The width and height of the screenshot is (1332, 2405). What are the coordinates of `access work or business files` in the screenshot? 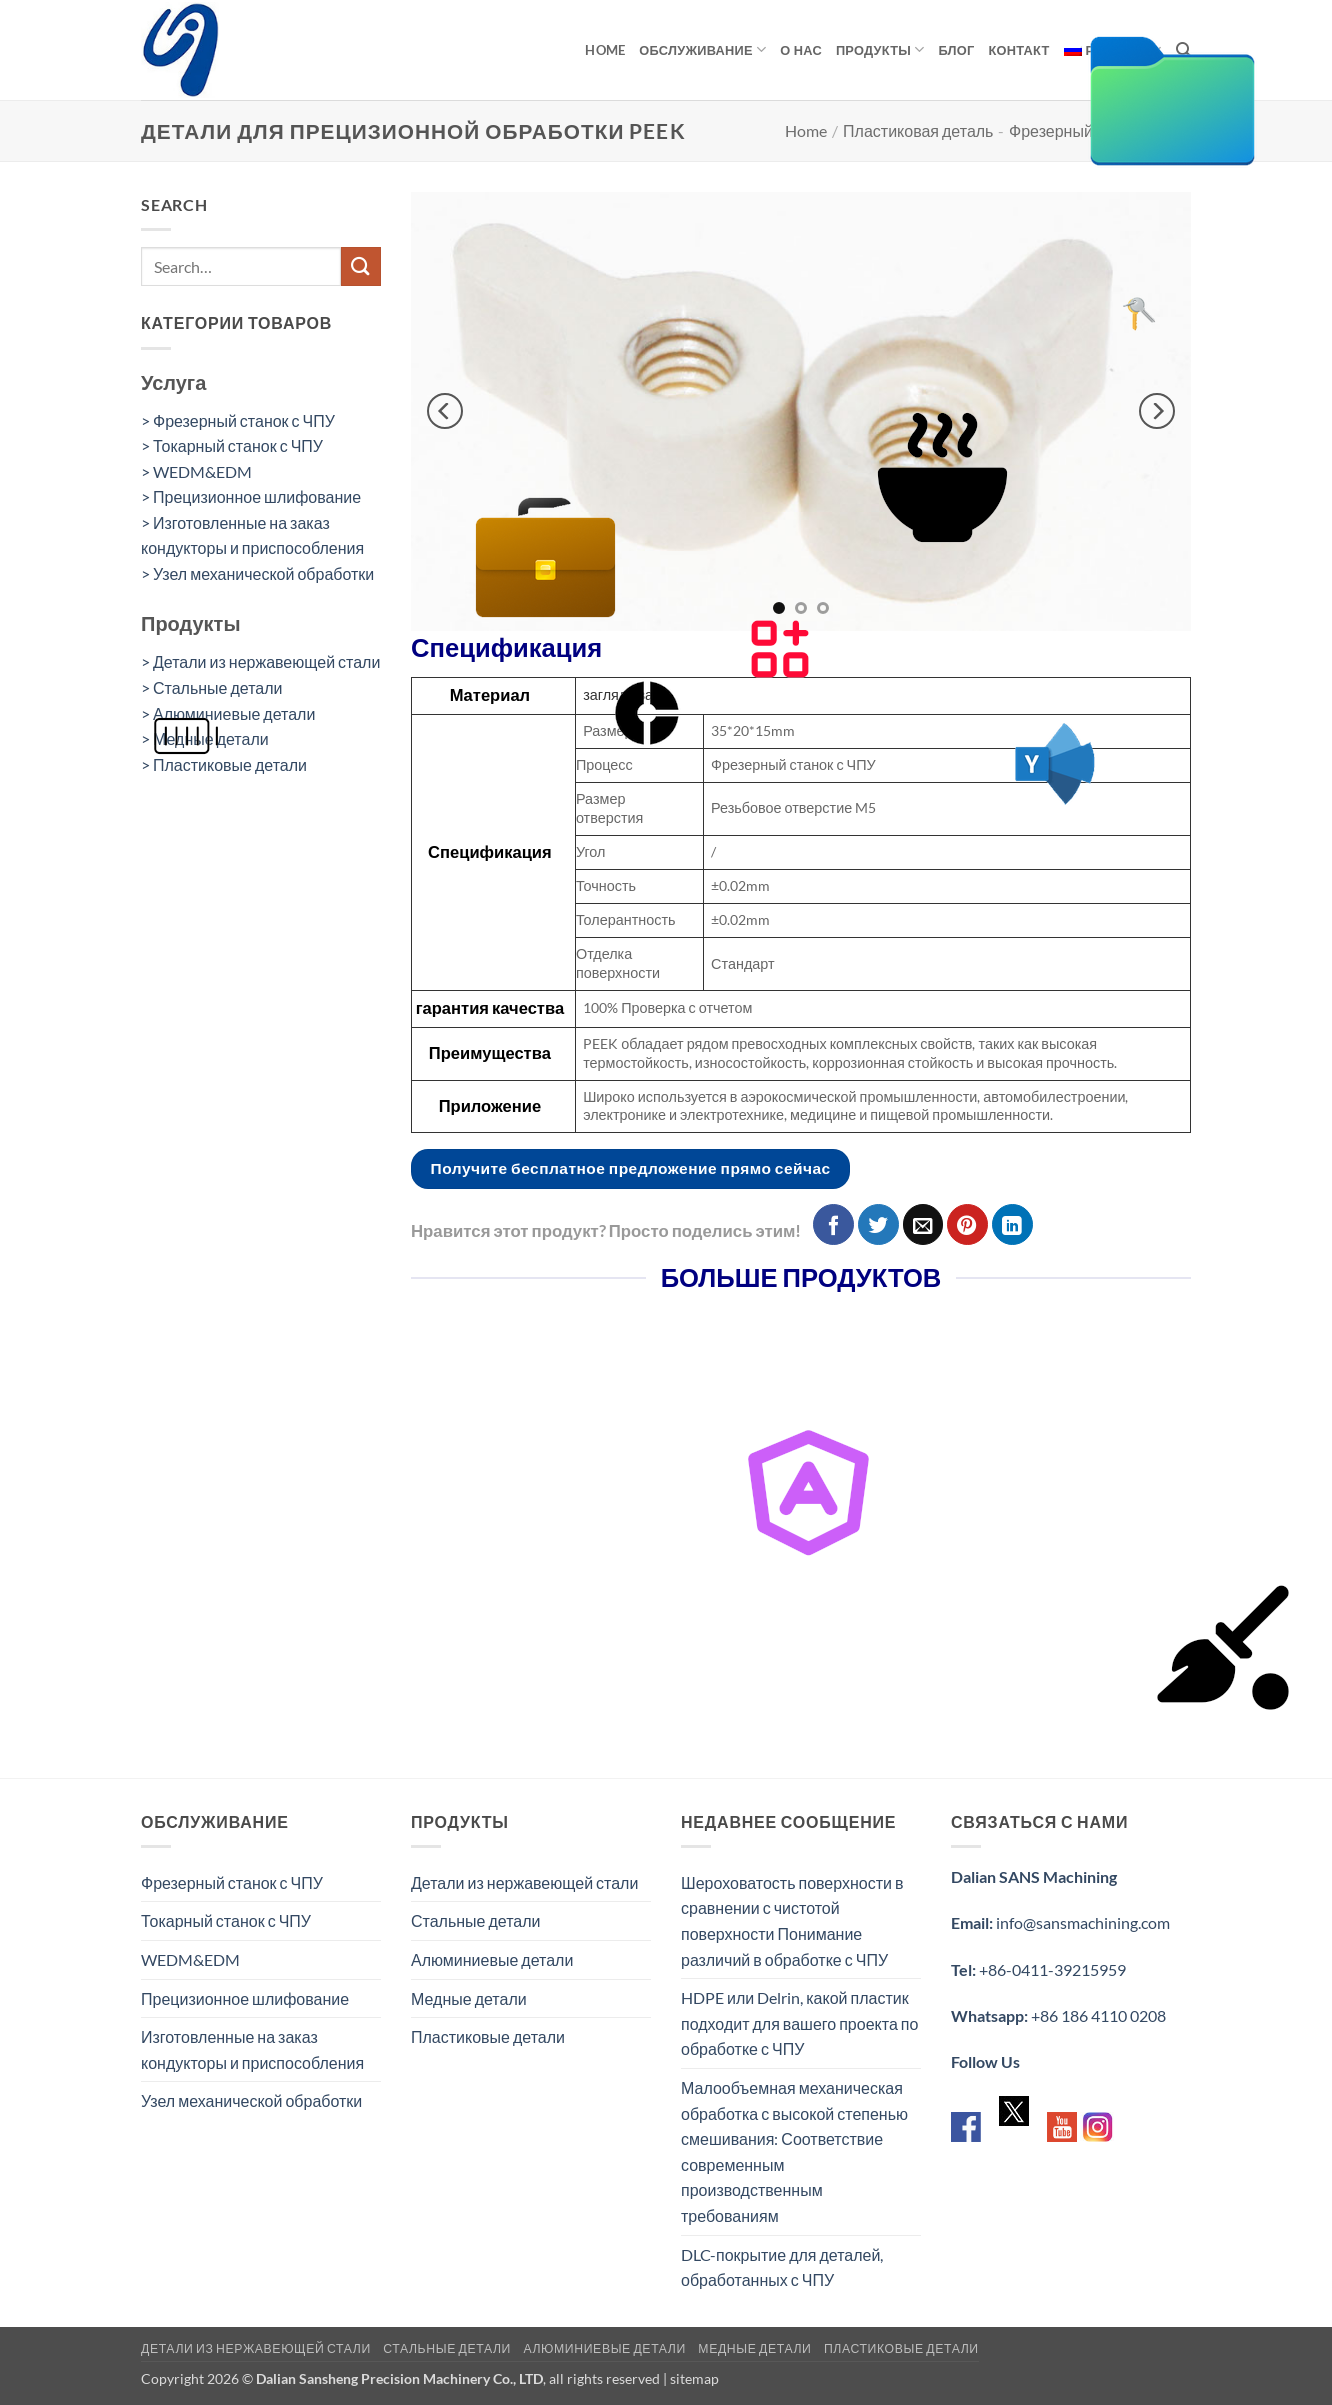 It's located at (545, 557).